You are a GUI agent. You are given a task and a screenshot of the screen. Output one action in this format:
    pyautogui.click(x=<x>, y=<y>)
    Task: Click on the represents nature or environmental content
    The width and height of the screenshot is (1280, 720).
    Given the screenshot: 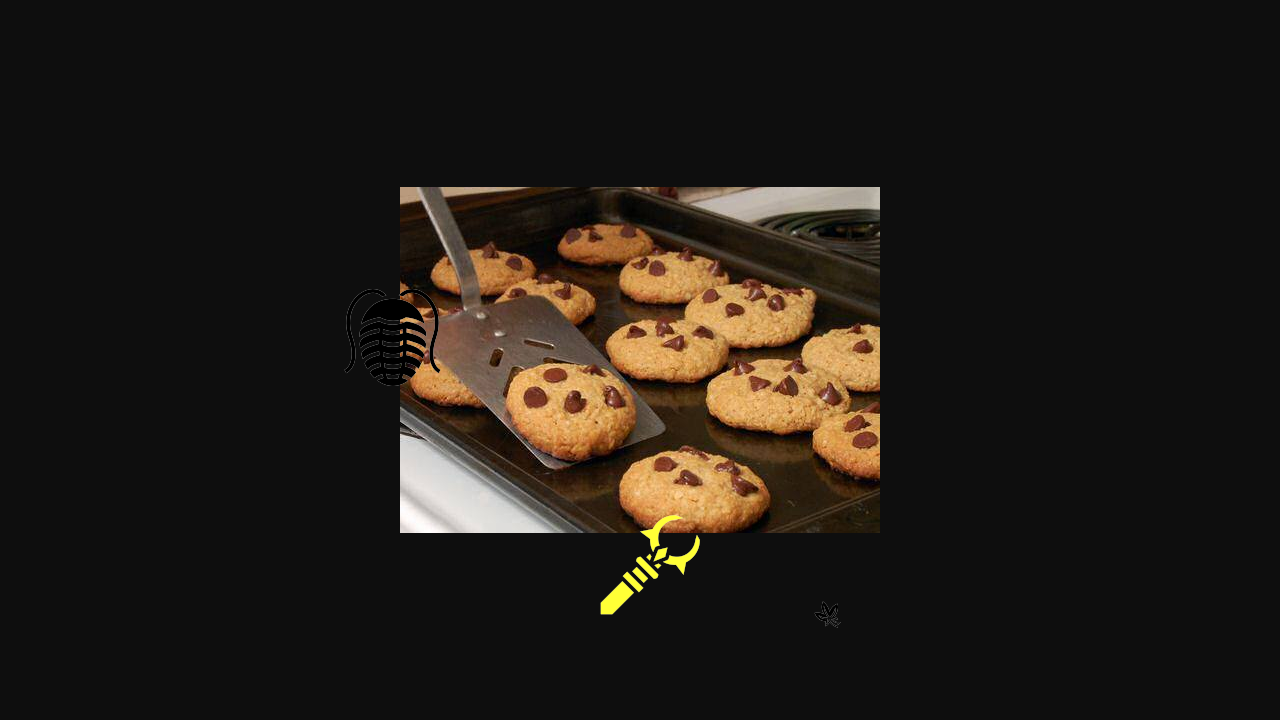 What is the action you would take?
    pyautogui.click(x=827, y=614)
    